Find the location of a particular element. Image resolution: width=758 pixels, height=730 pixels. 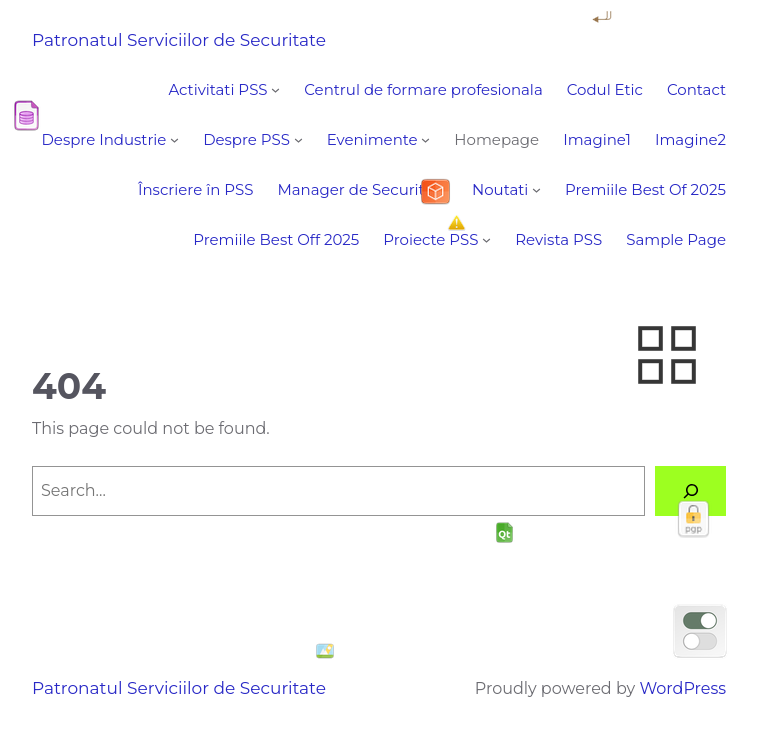

reply to all recipients of an email is located at coordinates (601, 15).